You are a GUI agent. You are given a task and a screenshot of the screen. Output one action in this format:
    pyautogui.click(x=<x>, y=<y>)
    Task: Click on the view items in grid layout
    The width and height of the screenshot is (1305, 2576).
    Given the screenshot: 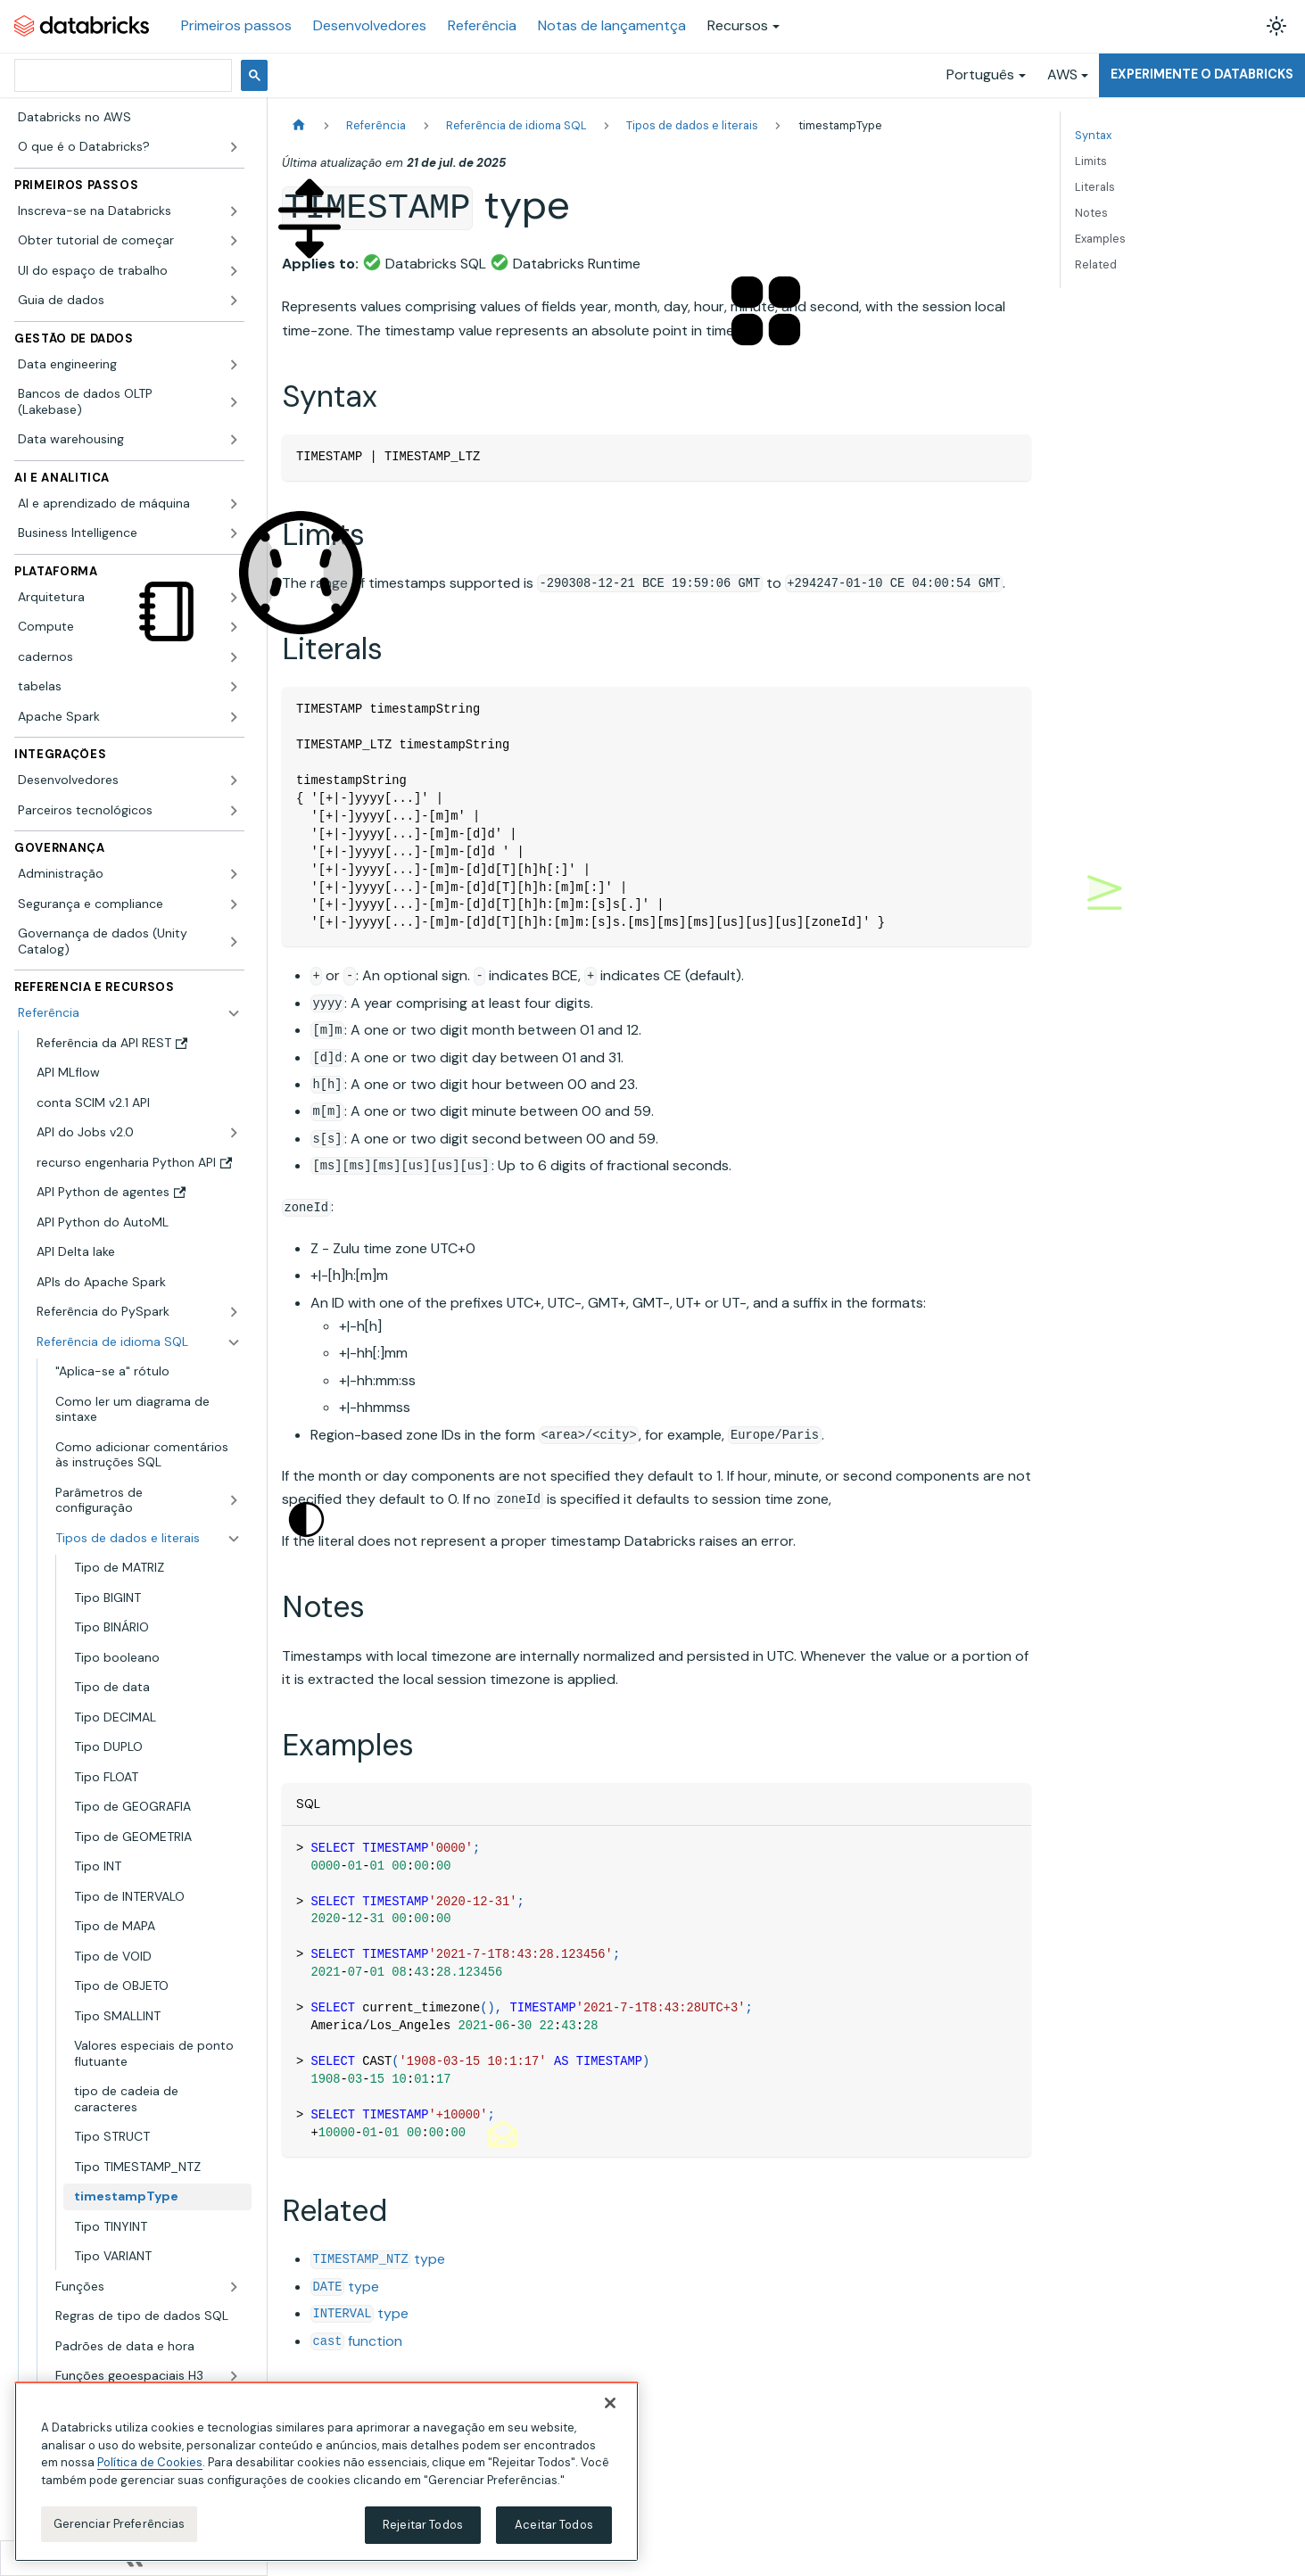 What is the action you would take?
    pyautogui.click(x=765, y=310)
    